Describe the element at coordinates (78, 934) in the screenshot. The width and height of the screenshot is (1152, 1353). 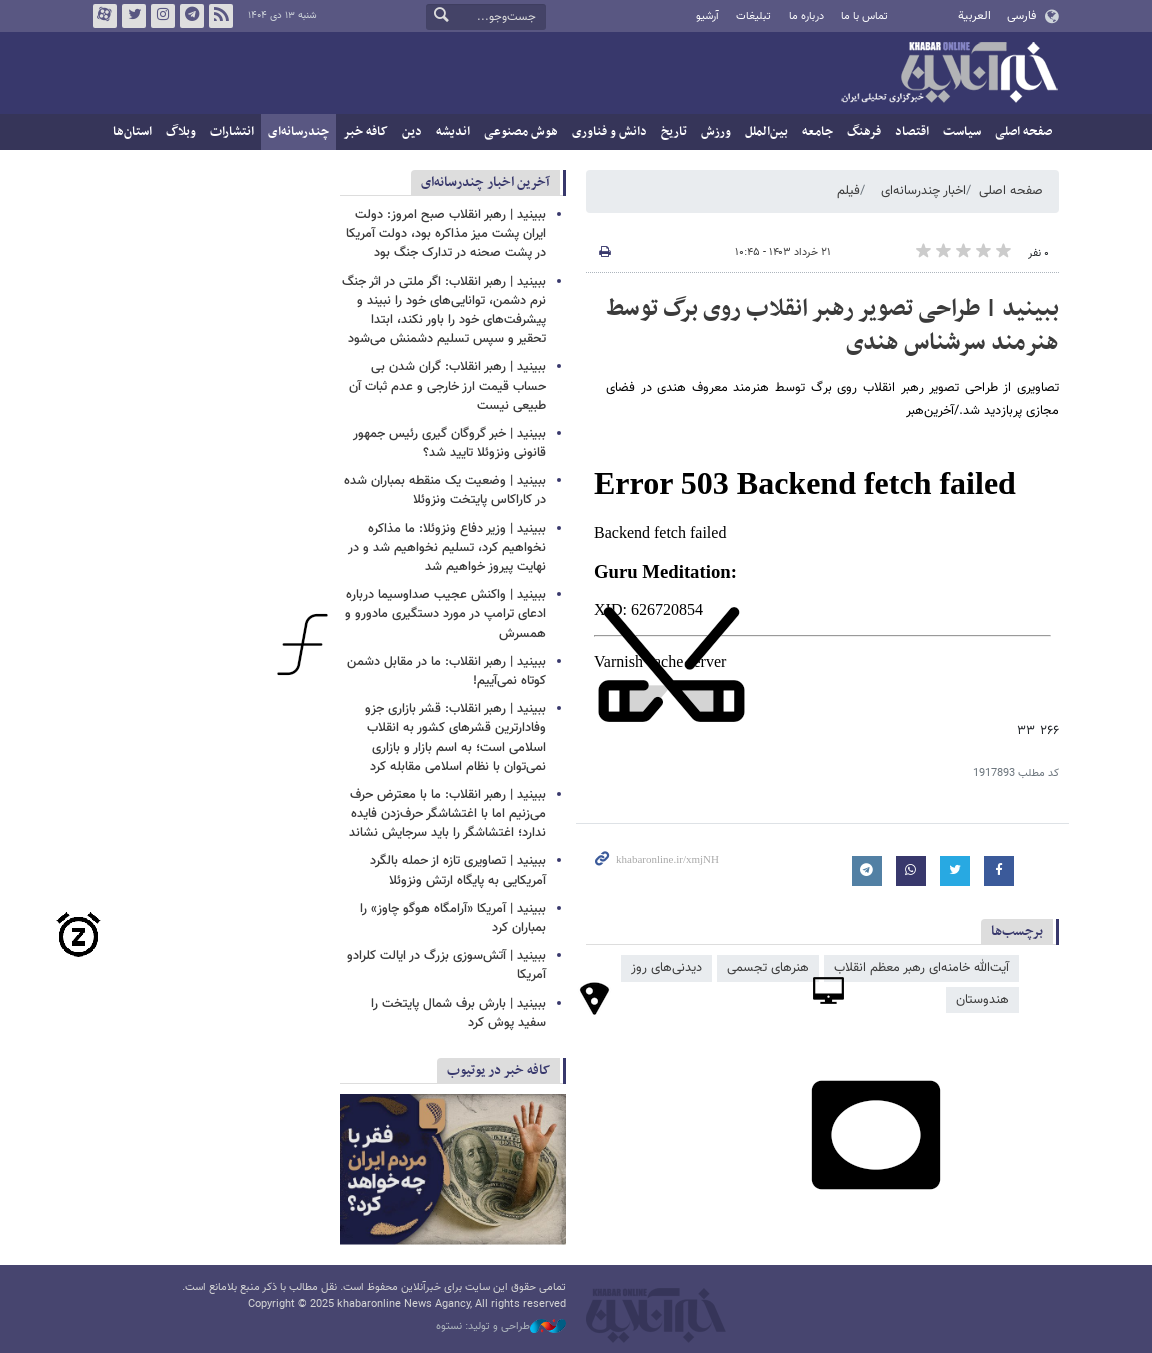
I see `snooze an alarm or reminder` at that location.